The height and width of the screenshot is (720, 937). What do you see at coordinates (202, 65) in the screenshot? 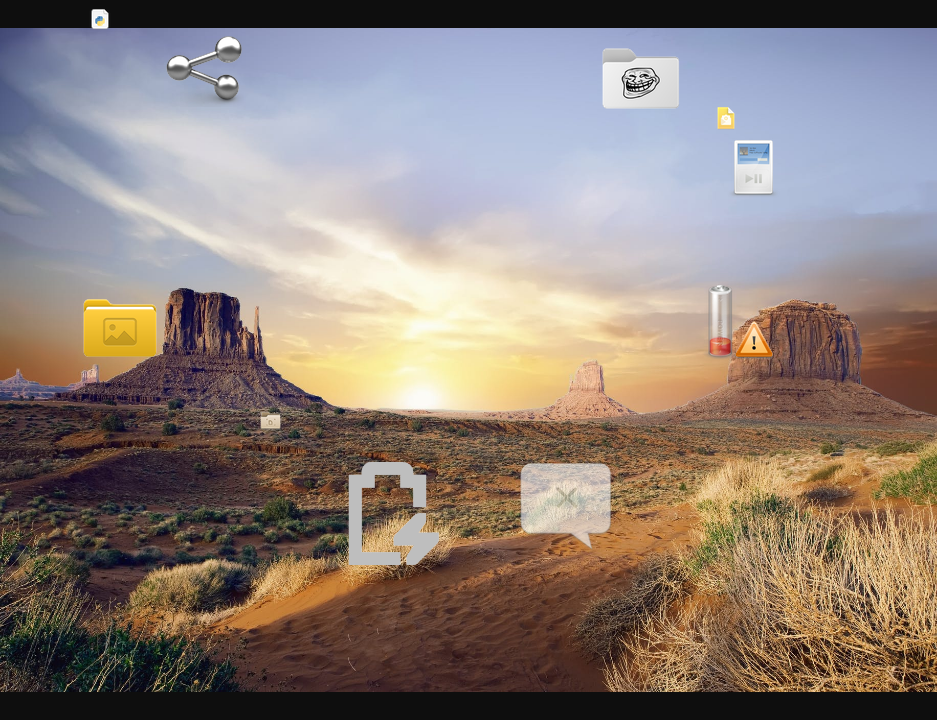
I see `access sharing and network preferences` at bounding box center [202, 65].